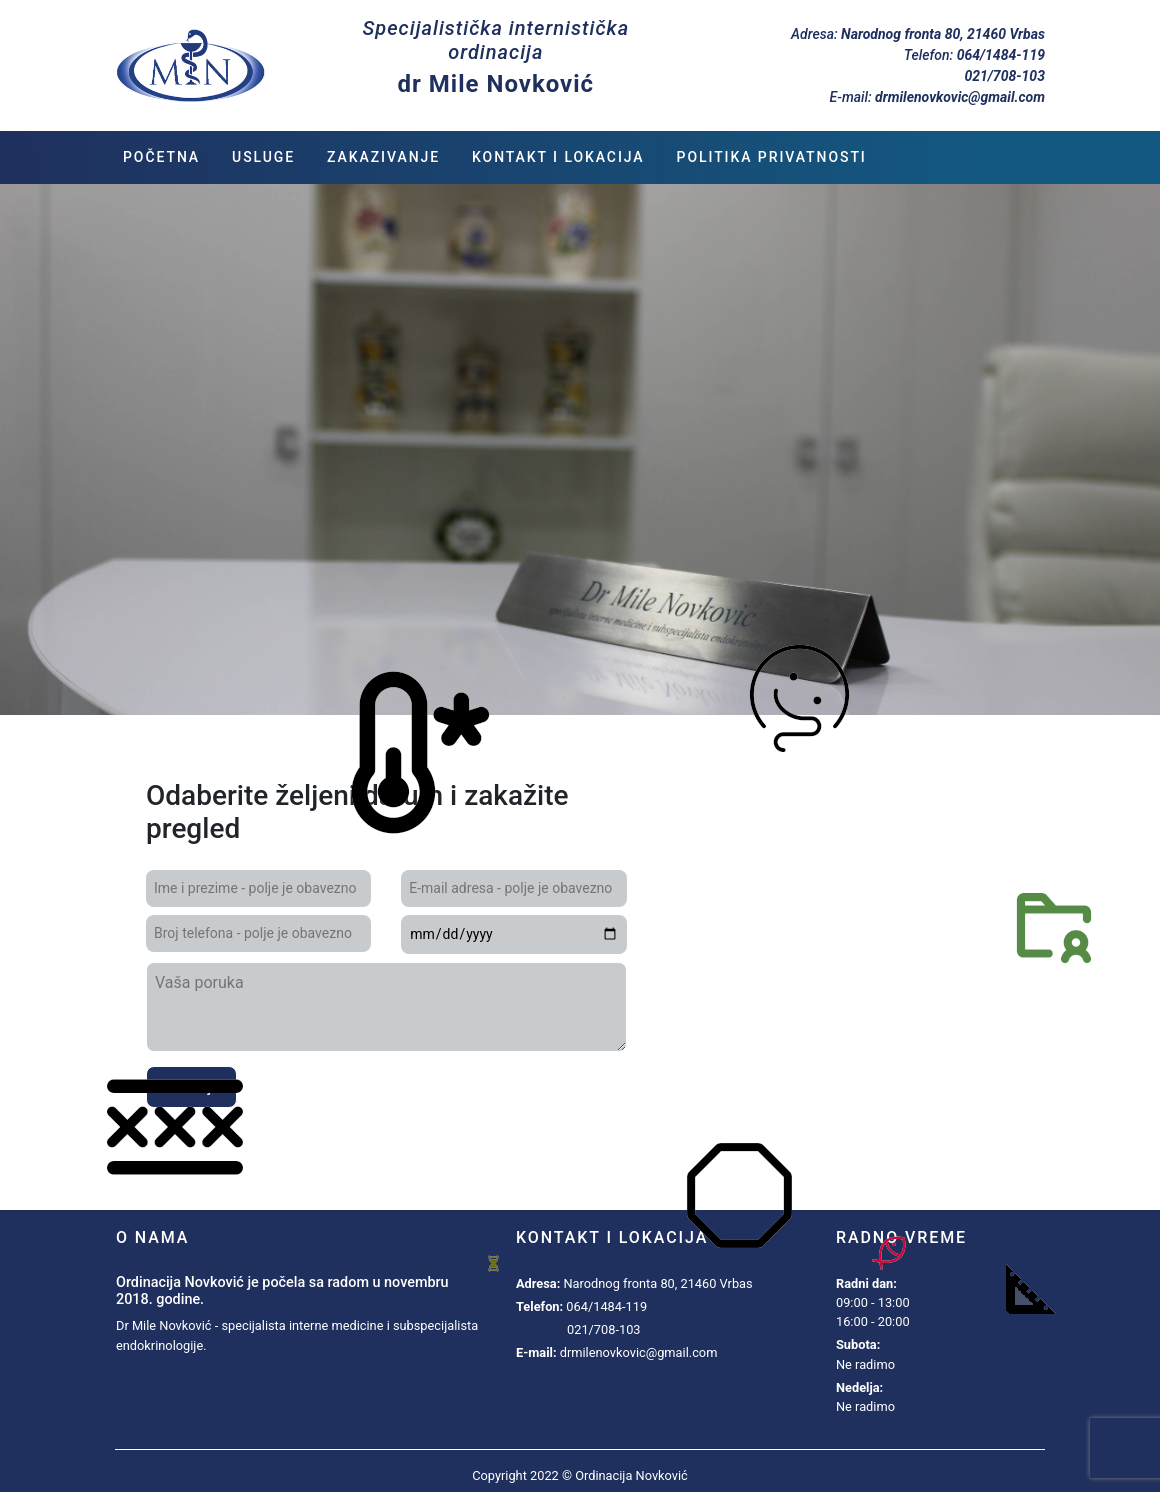 This screenshot has width=1160, height=1492. Describe the element at coordinates (890, 1252) in the screenshot. I see `access fishing or marine-related features` at that location.